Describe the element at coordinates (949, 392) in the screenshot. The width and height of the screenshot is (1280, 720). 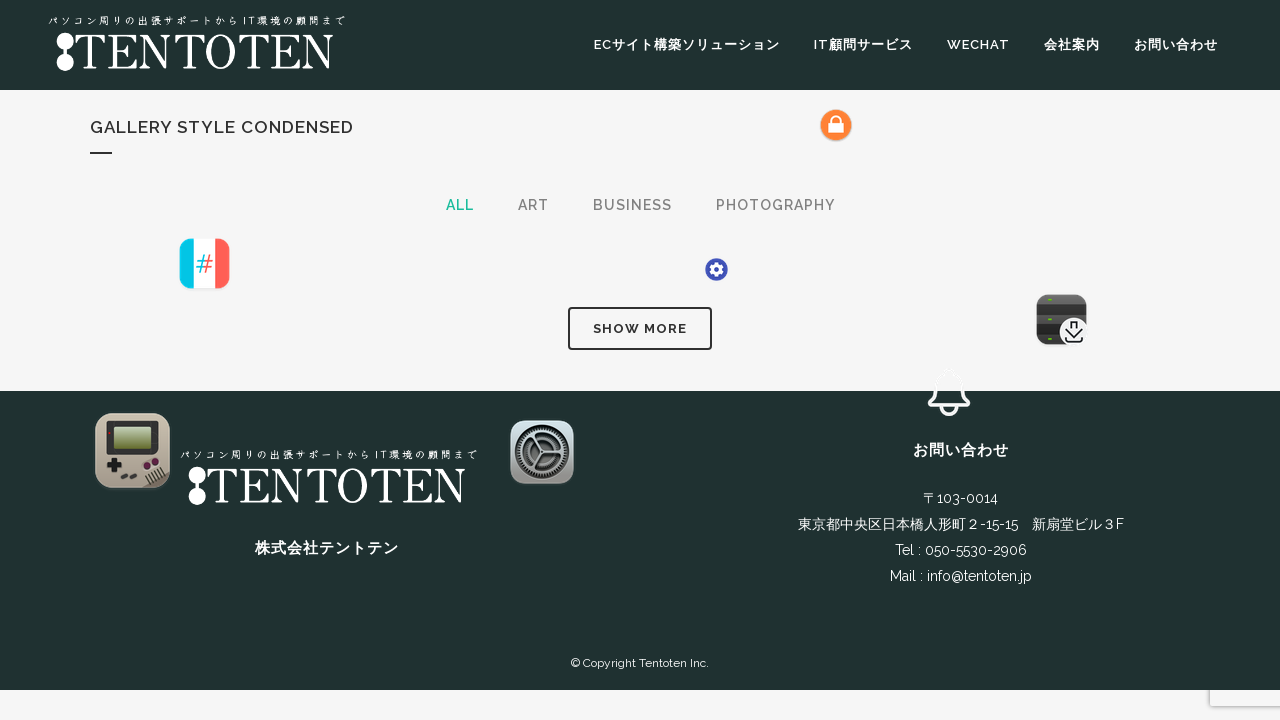
I see `notifications are currently disabled` at that location.